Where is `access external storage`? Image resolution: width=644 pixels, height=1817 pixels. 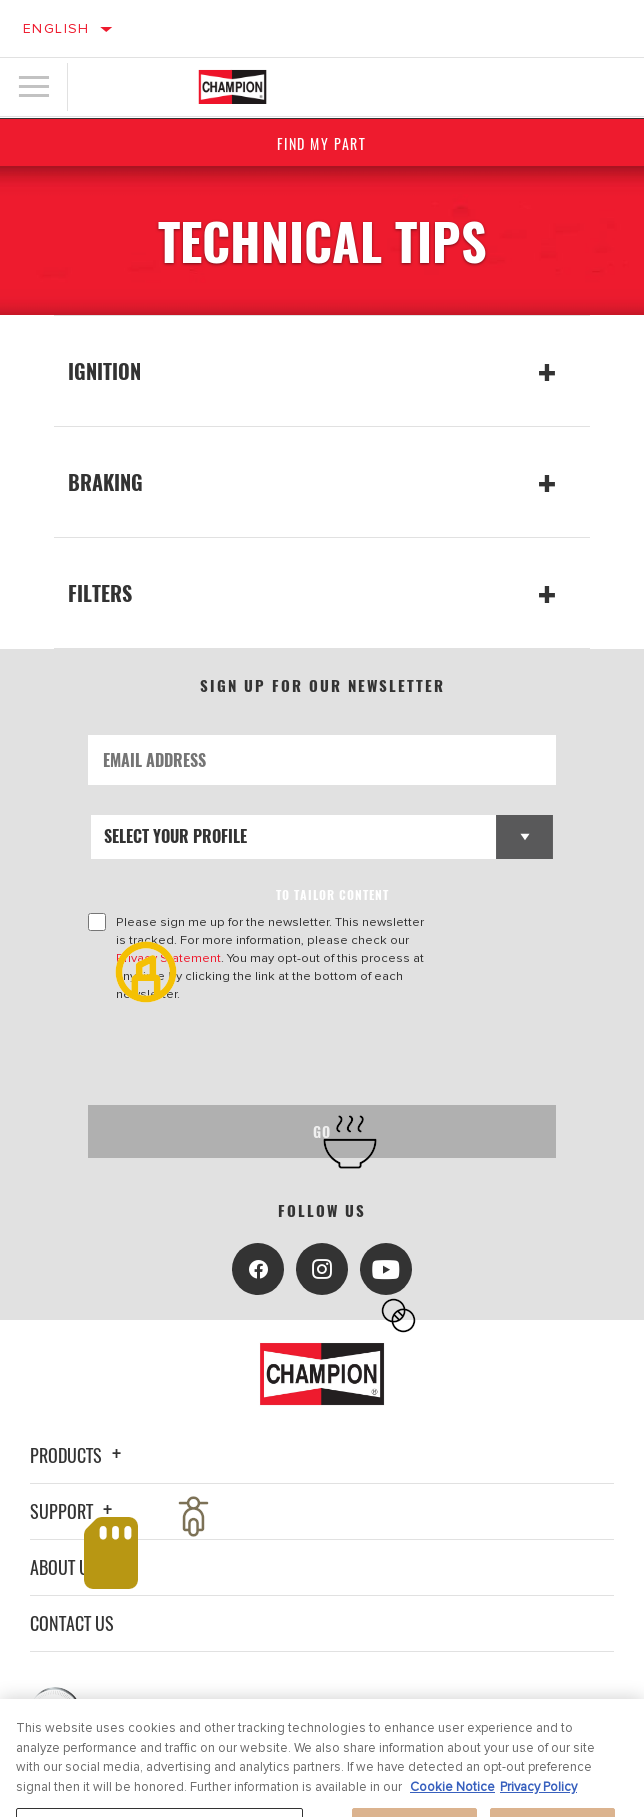 access external storage is located at coordinates (111, 1553).